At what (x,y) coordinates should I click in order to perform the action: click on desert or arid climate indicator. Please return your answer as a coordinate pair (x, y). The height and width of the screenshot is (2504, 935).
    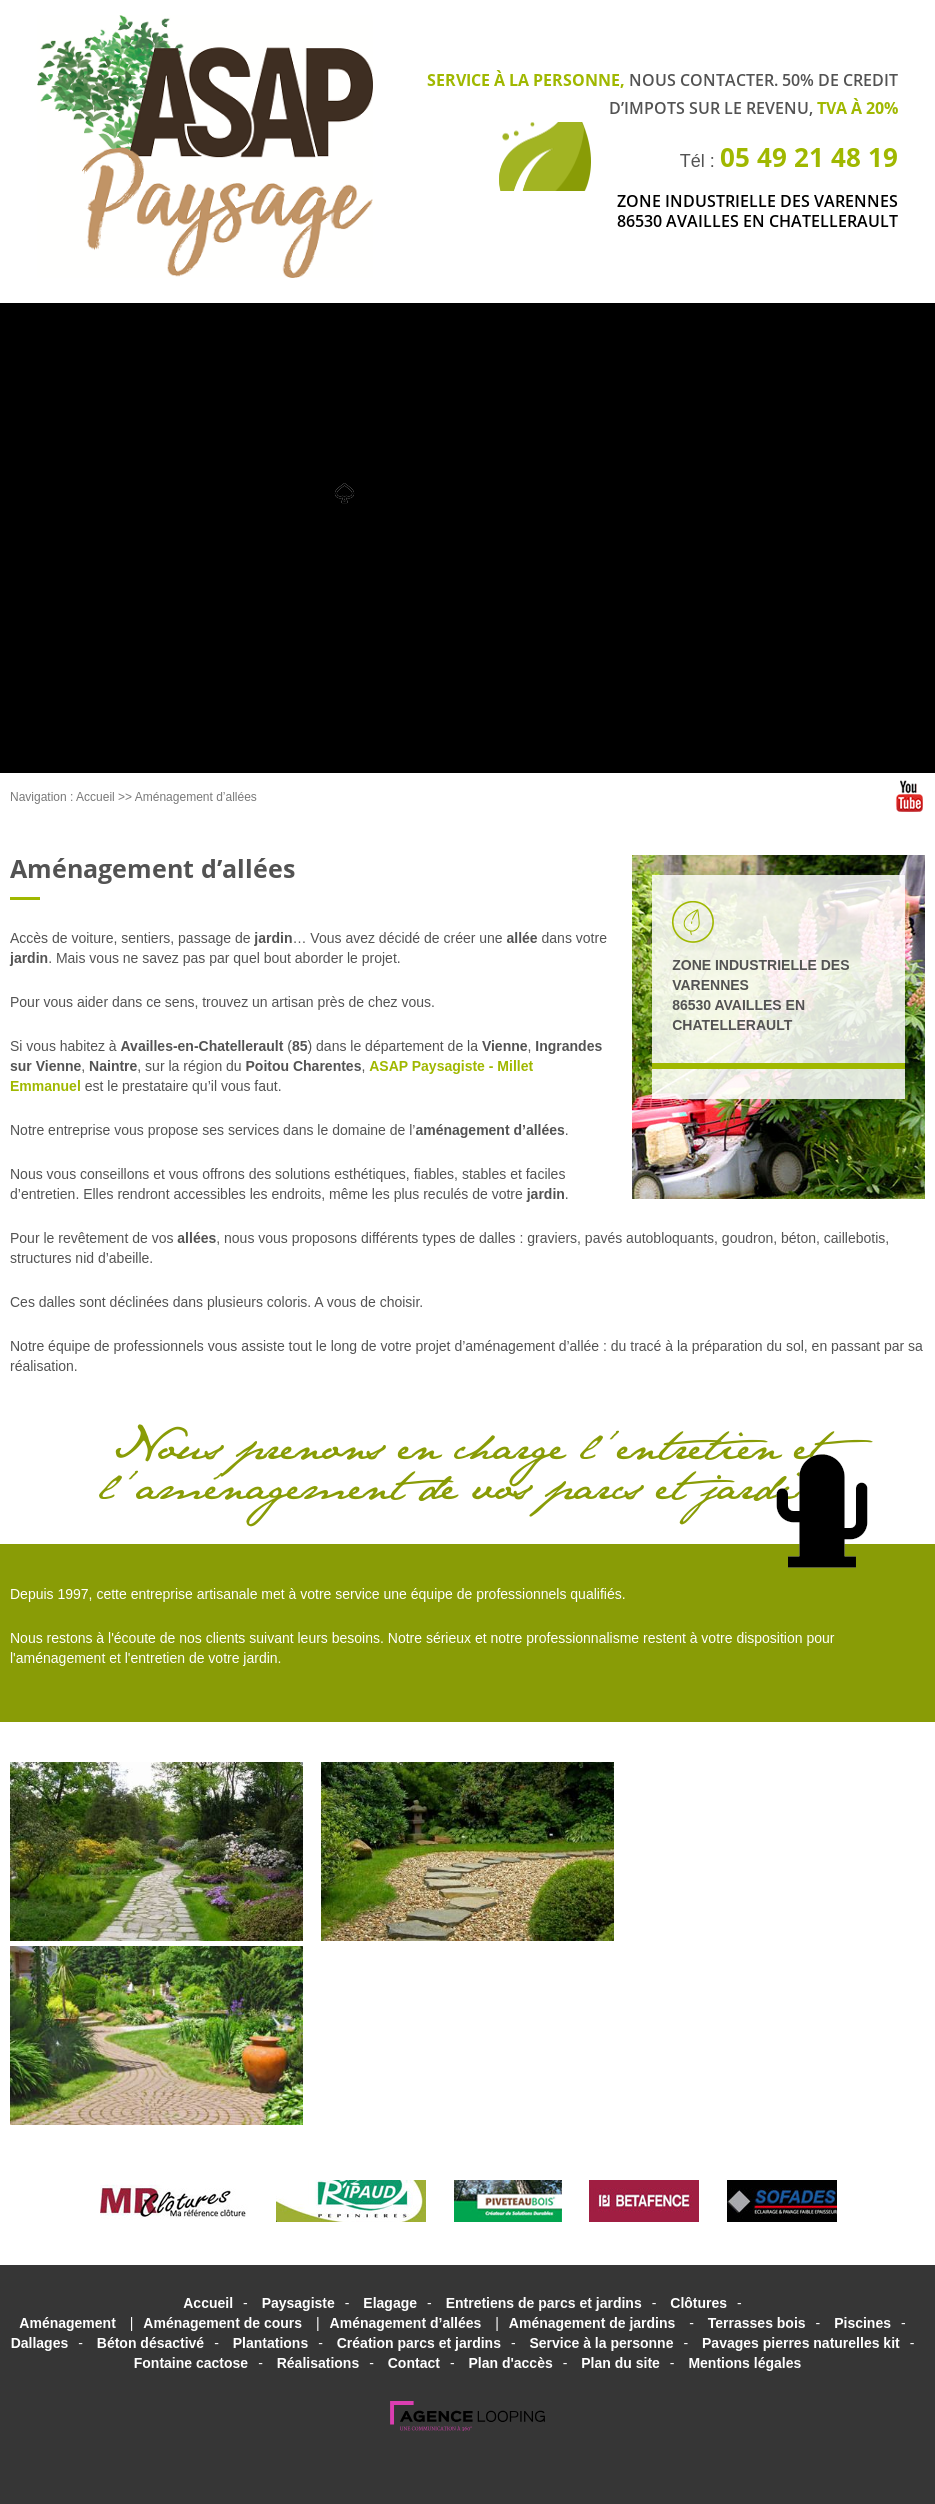
    Looking at the image, I should click on (822, 1511).